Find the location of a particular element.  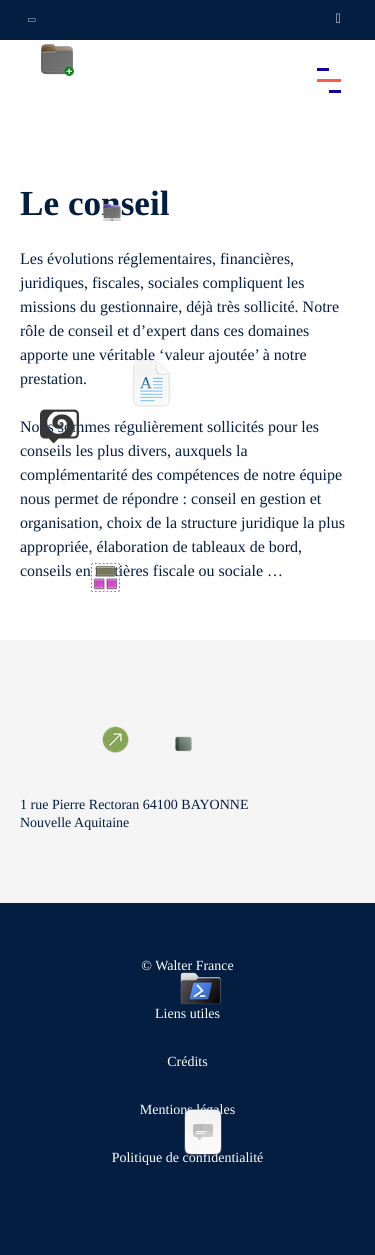

access your desktop folder is located at coordinates (183, 743).